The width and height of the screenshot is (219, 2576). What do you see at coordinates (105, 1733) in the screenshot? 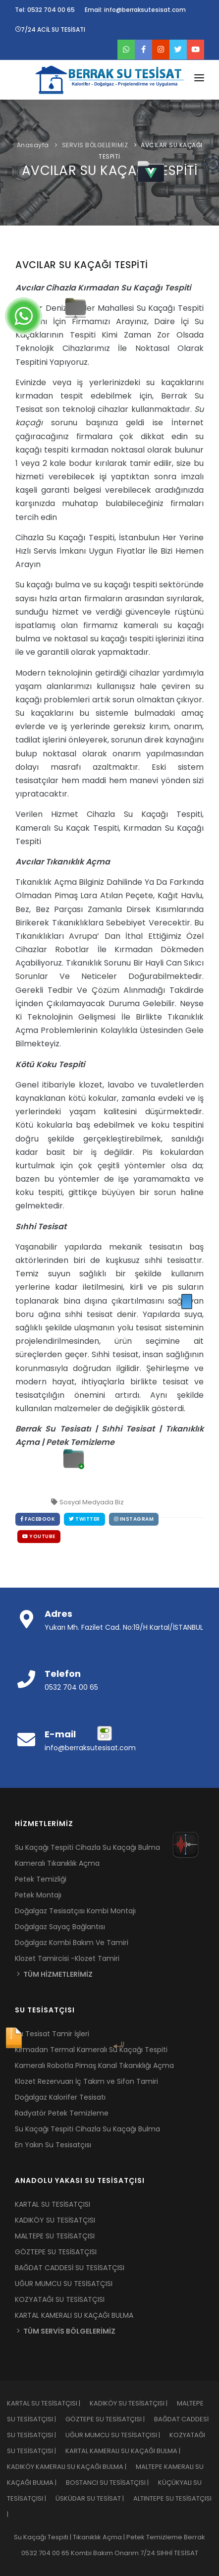
I see `open unity tweak tool settings` at bounding box center [105, 1733].